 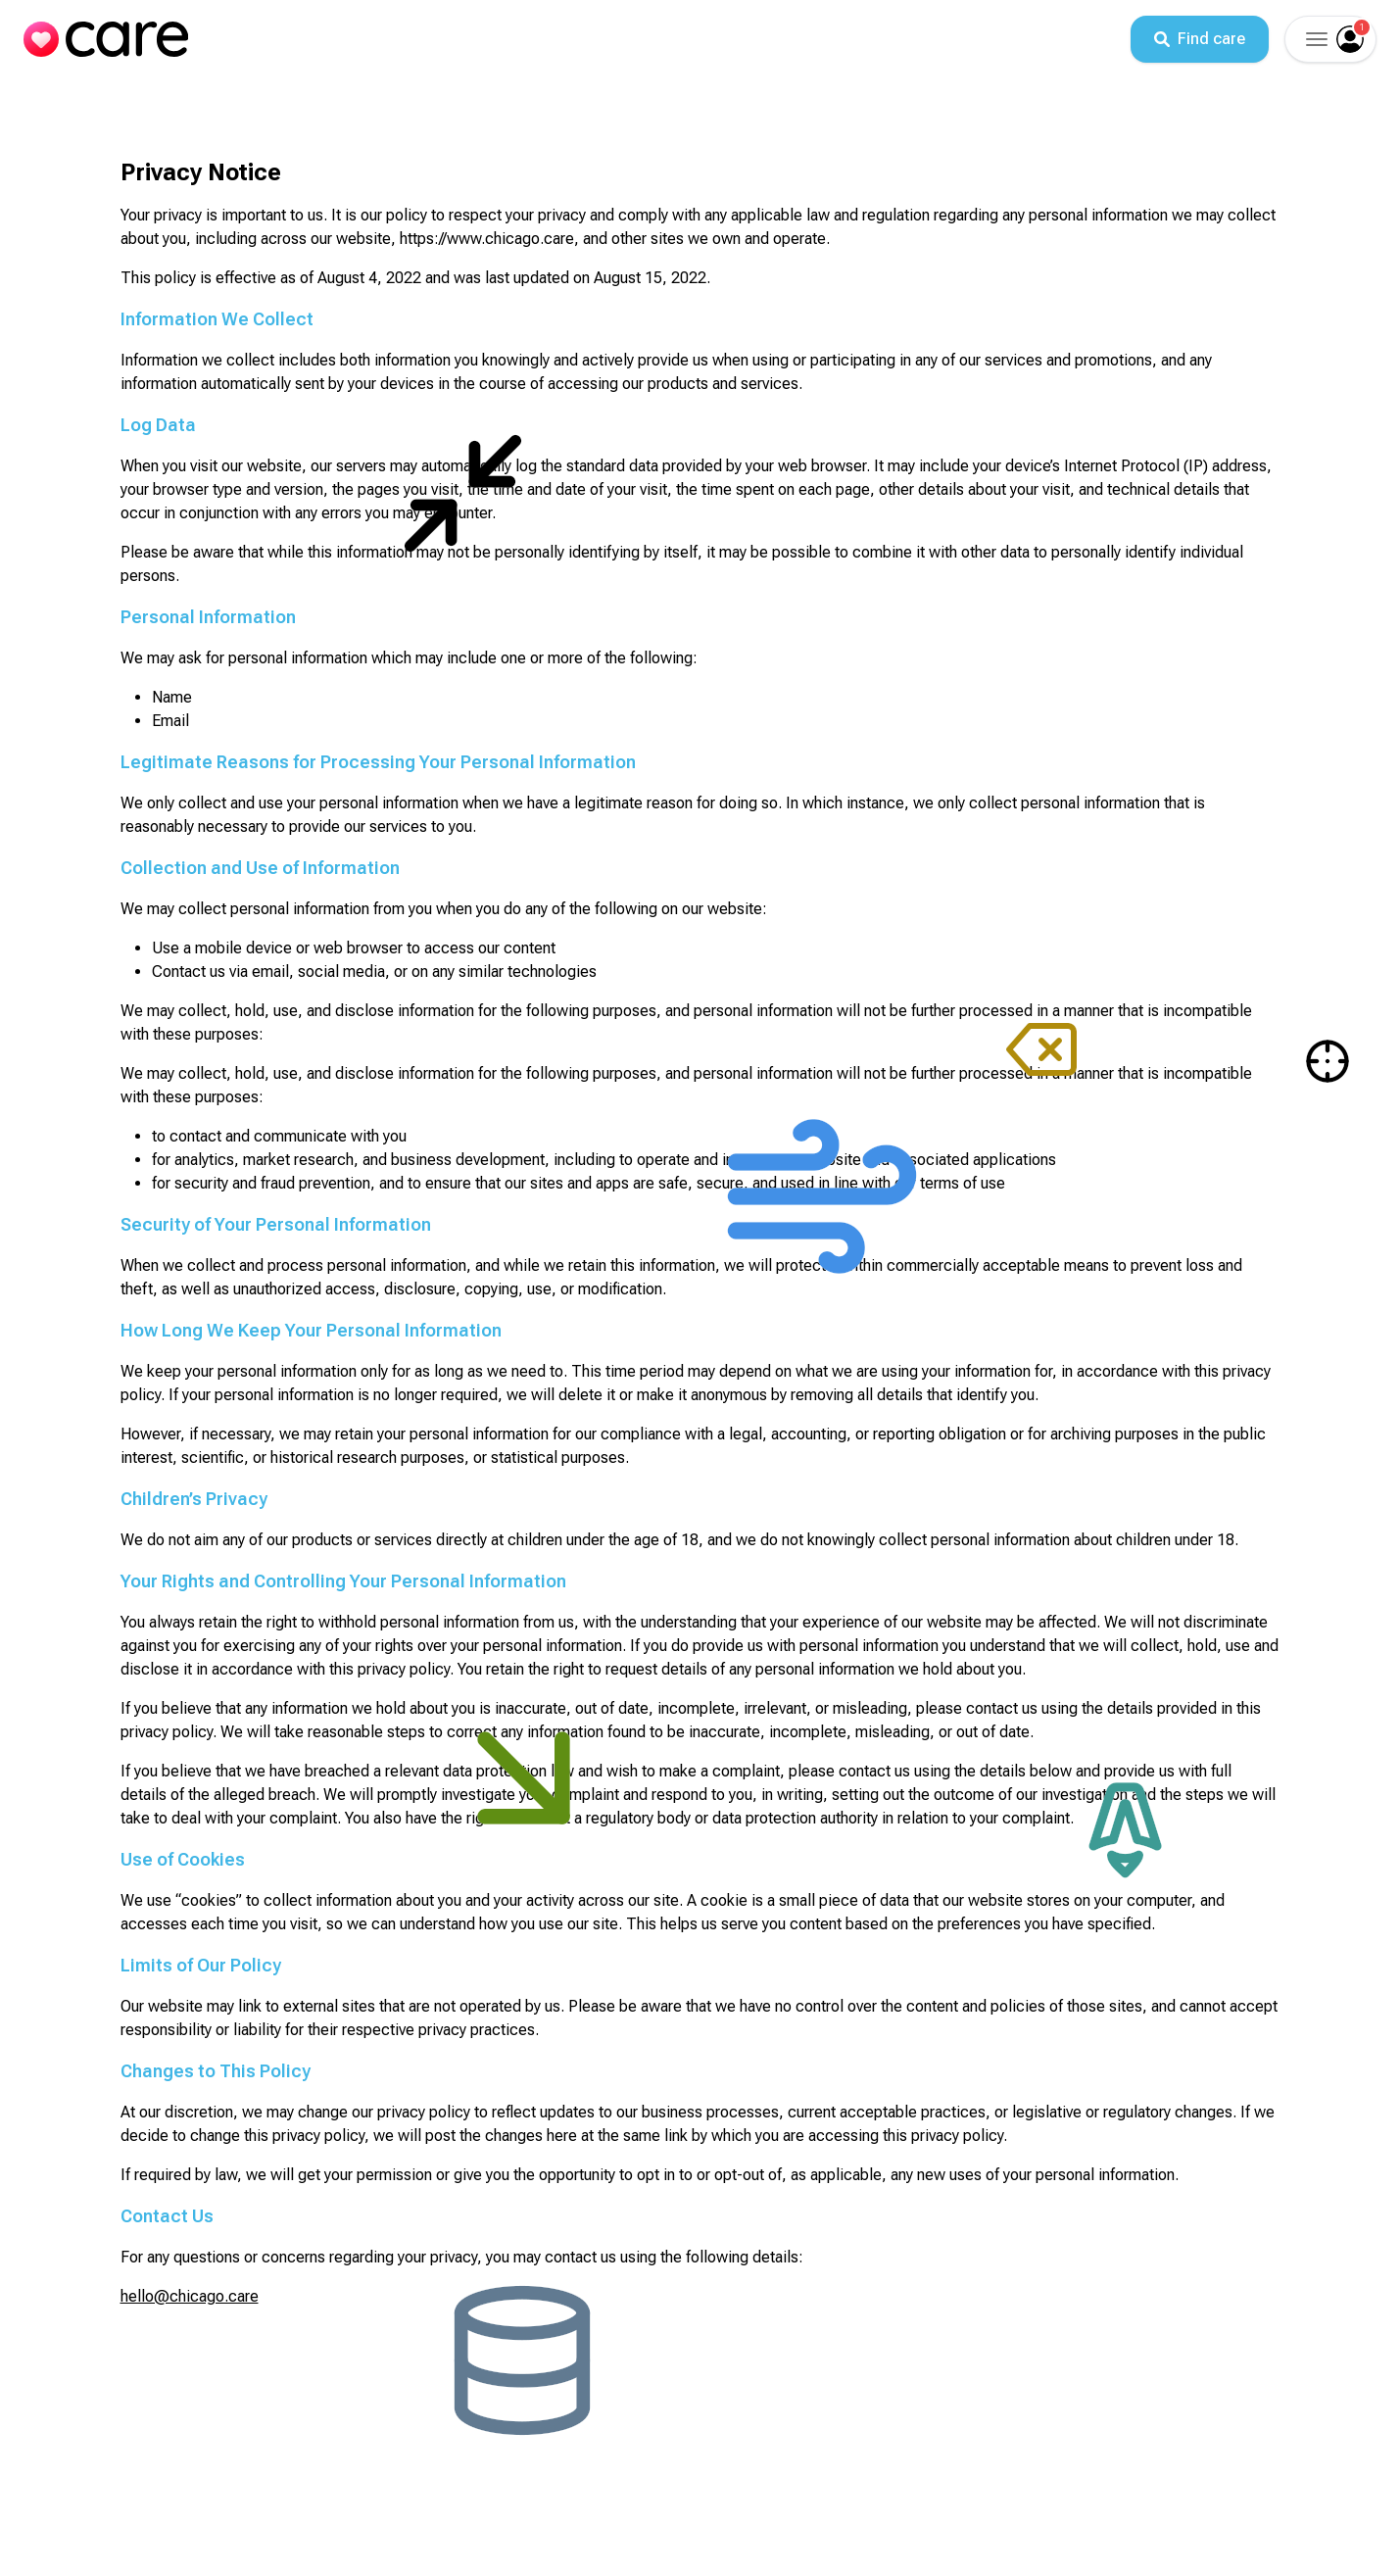 I want to click on delete a tag or label, so click(x=1041, y=1049).